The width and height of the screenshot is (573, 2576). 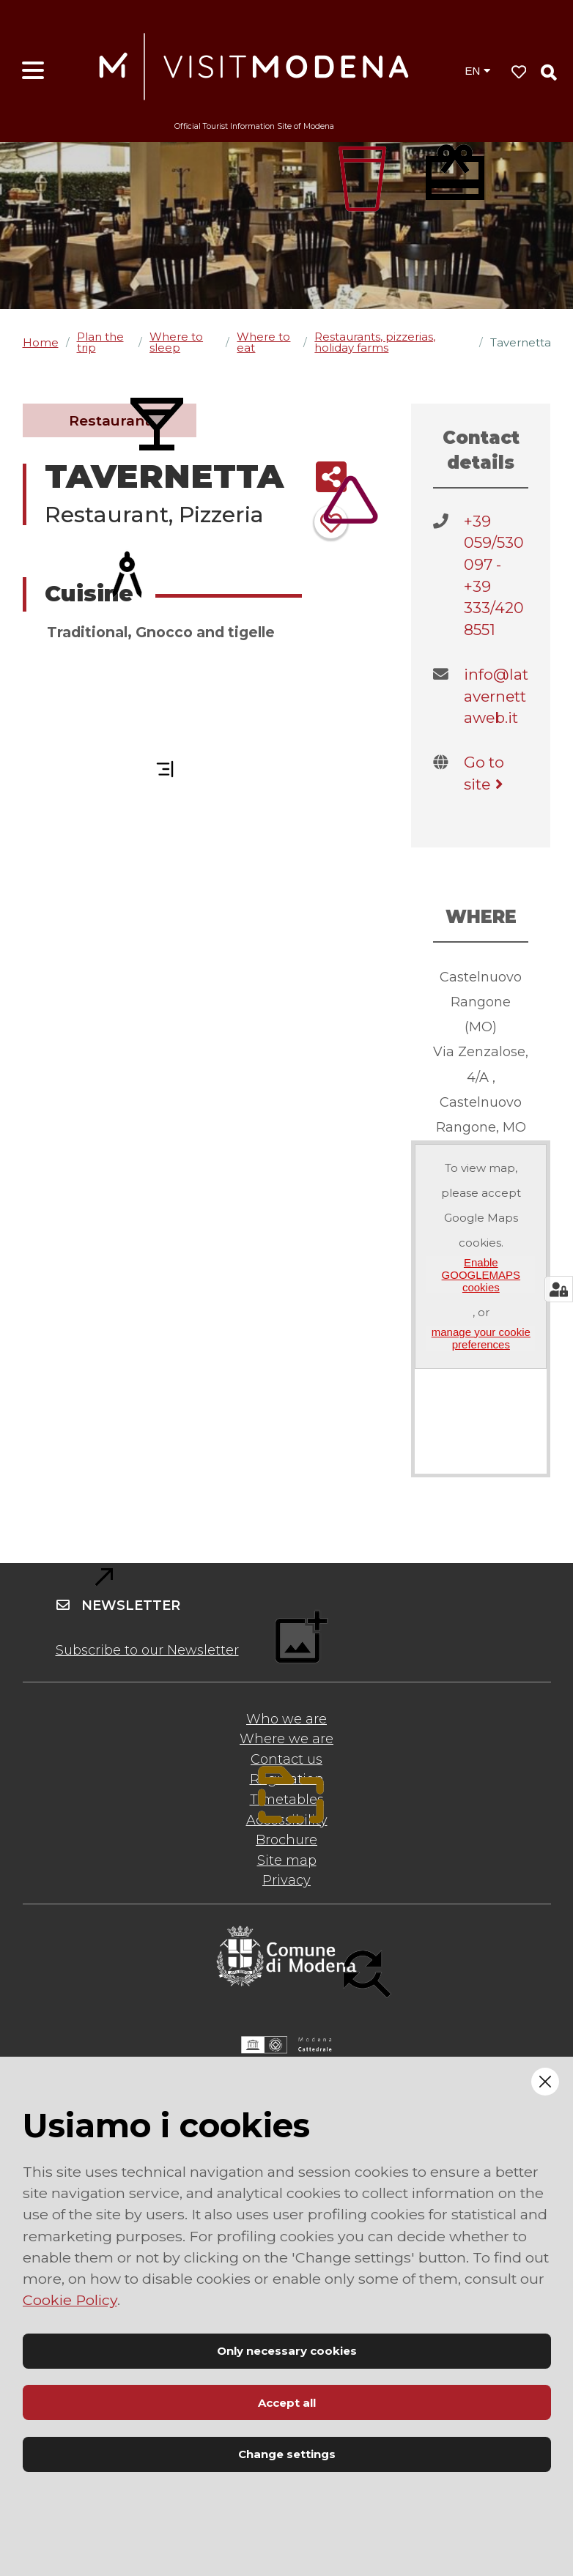 I want to click on warning or alert indicator, so click(x=350, y=501).